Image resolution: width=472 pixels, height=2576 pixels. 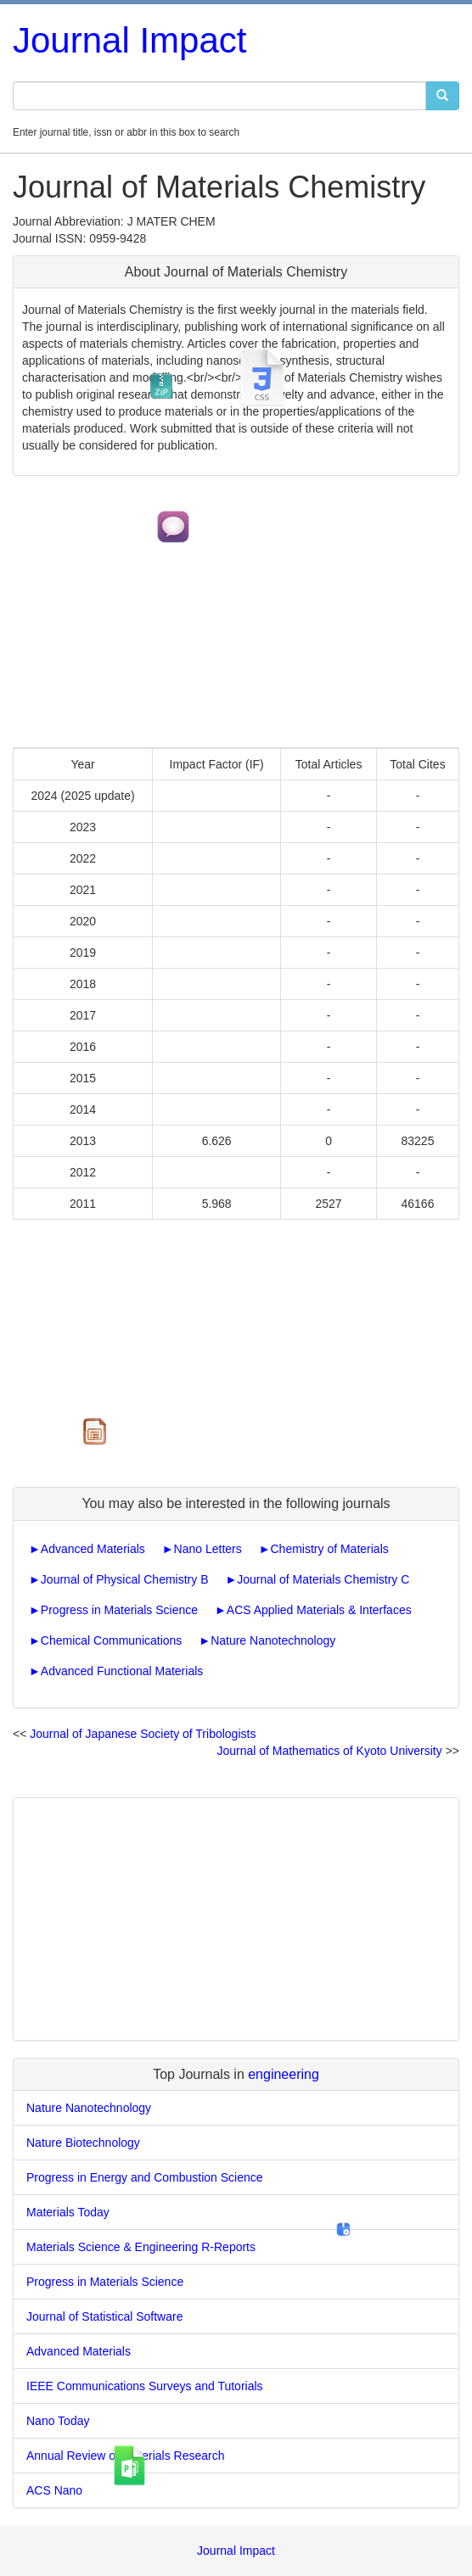 I want to click on open pidgin instant messaging app, so click(x=173, y=527).